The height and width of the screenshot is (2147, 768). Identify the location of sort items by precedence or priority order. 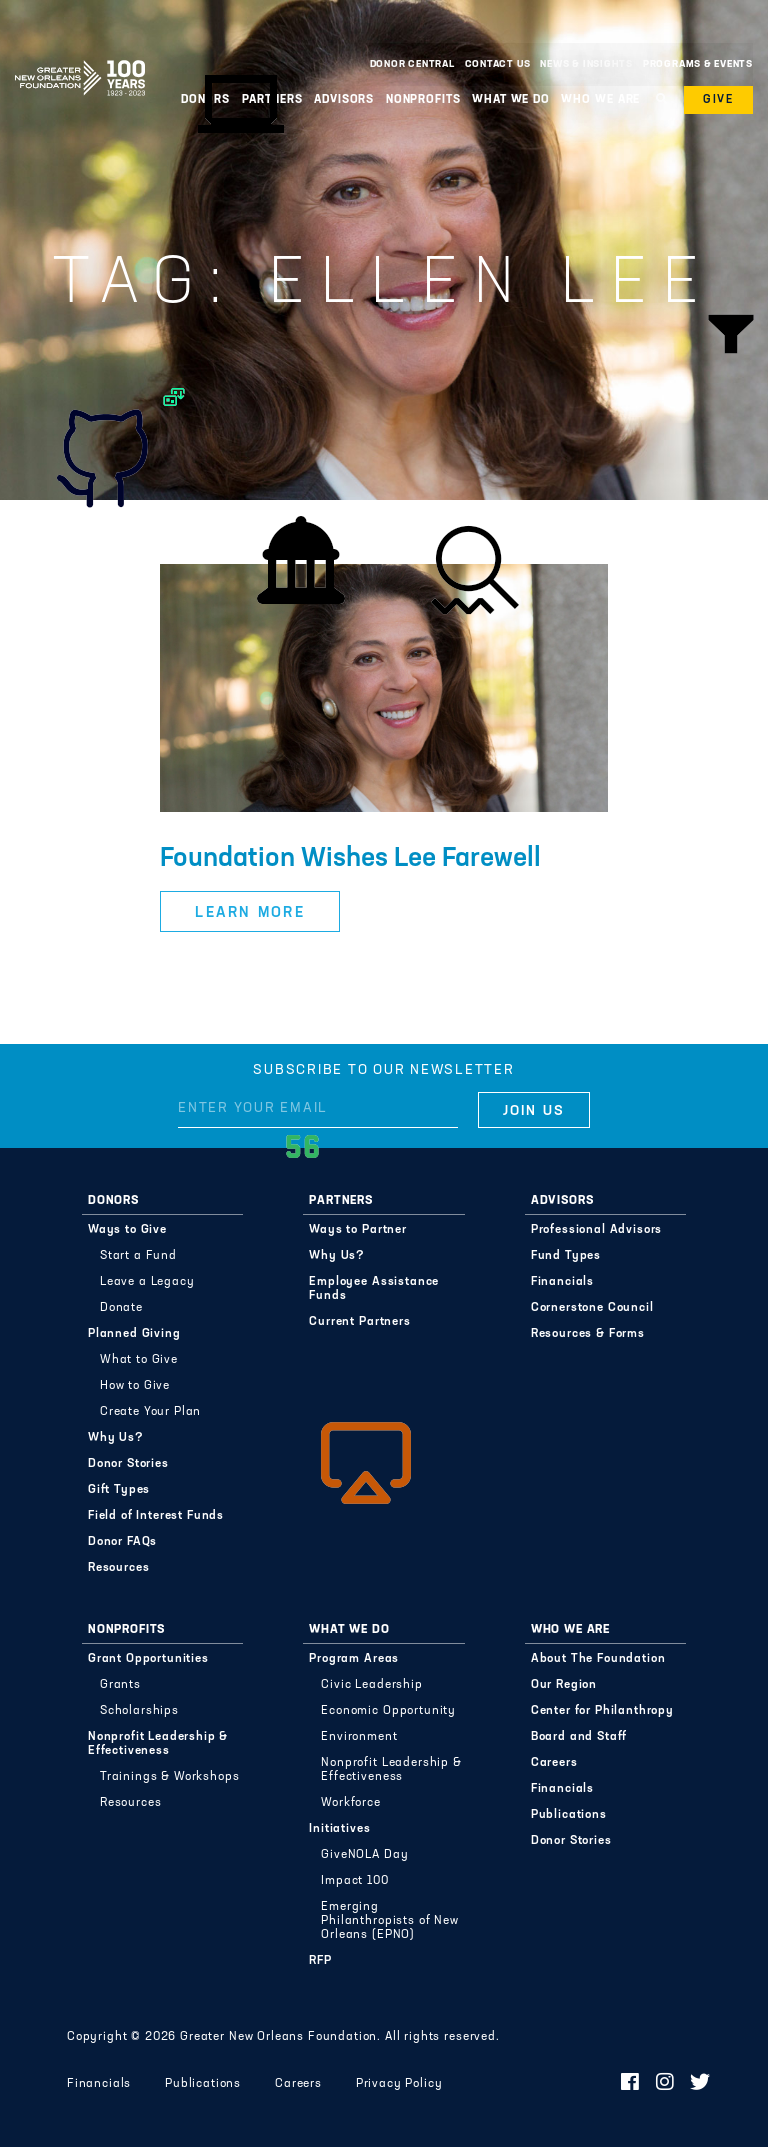
(174, 397).